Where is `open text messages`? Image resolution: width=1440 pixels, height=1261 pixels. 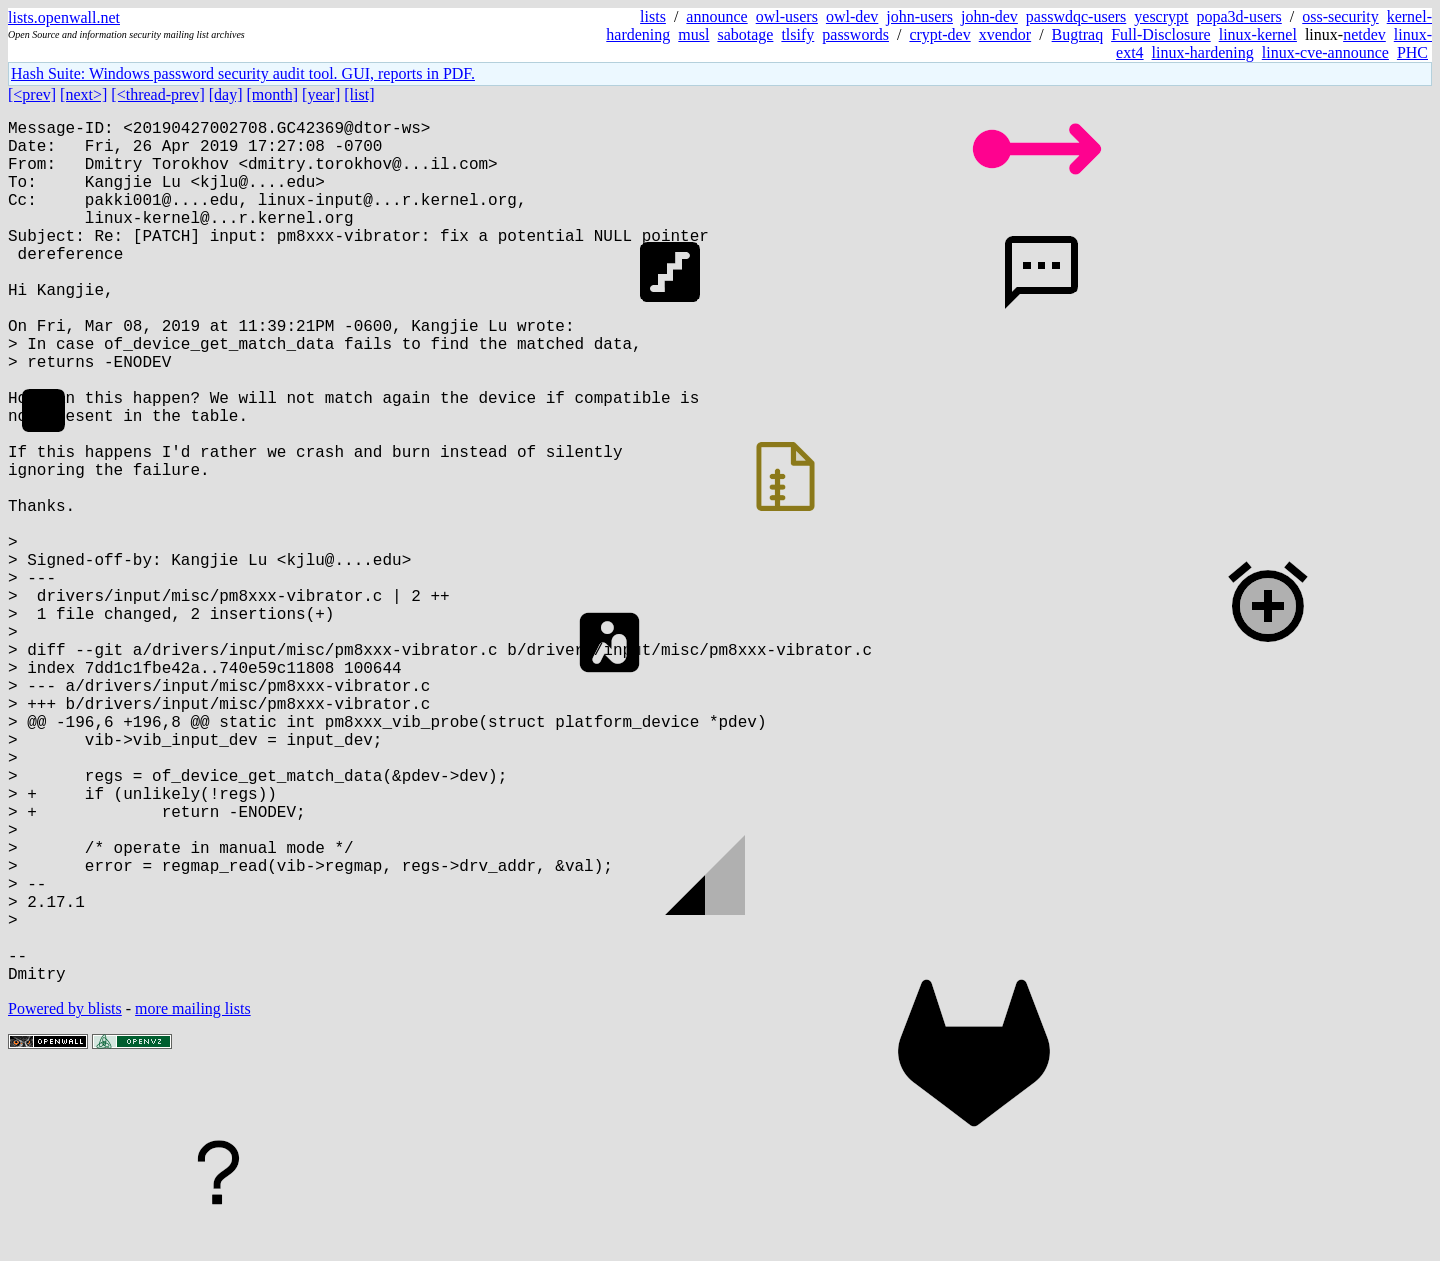 open text messages is located at coordinates (1041, 272).